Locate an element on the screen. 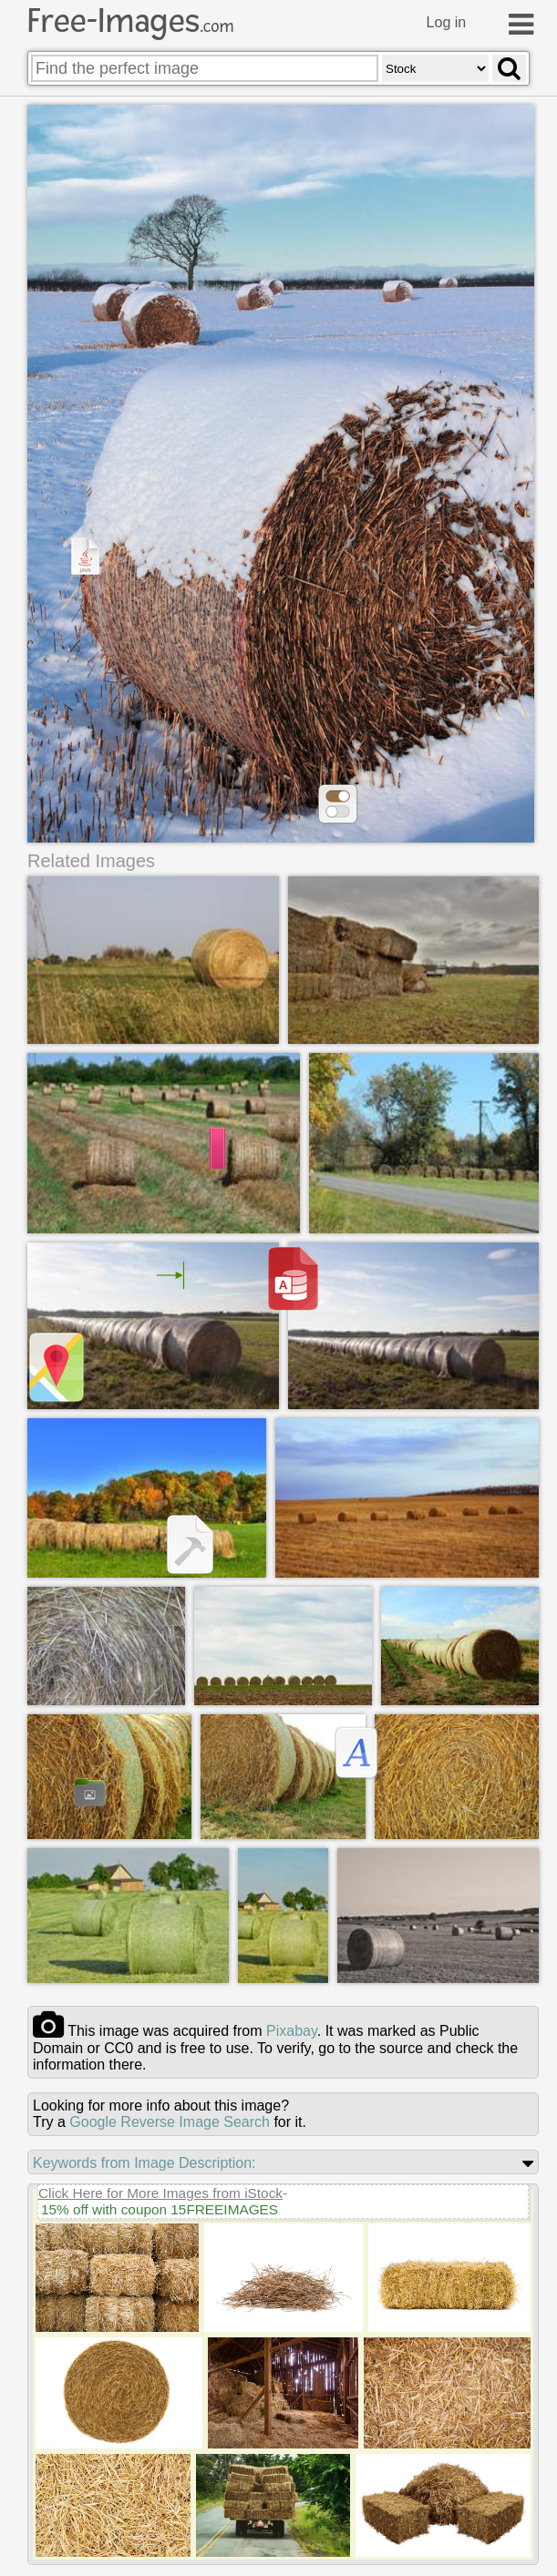 The width and height of the screenshot is (557, 2576). open system tweaks or customization settings is located at coordinates (337, 803).